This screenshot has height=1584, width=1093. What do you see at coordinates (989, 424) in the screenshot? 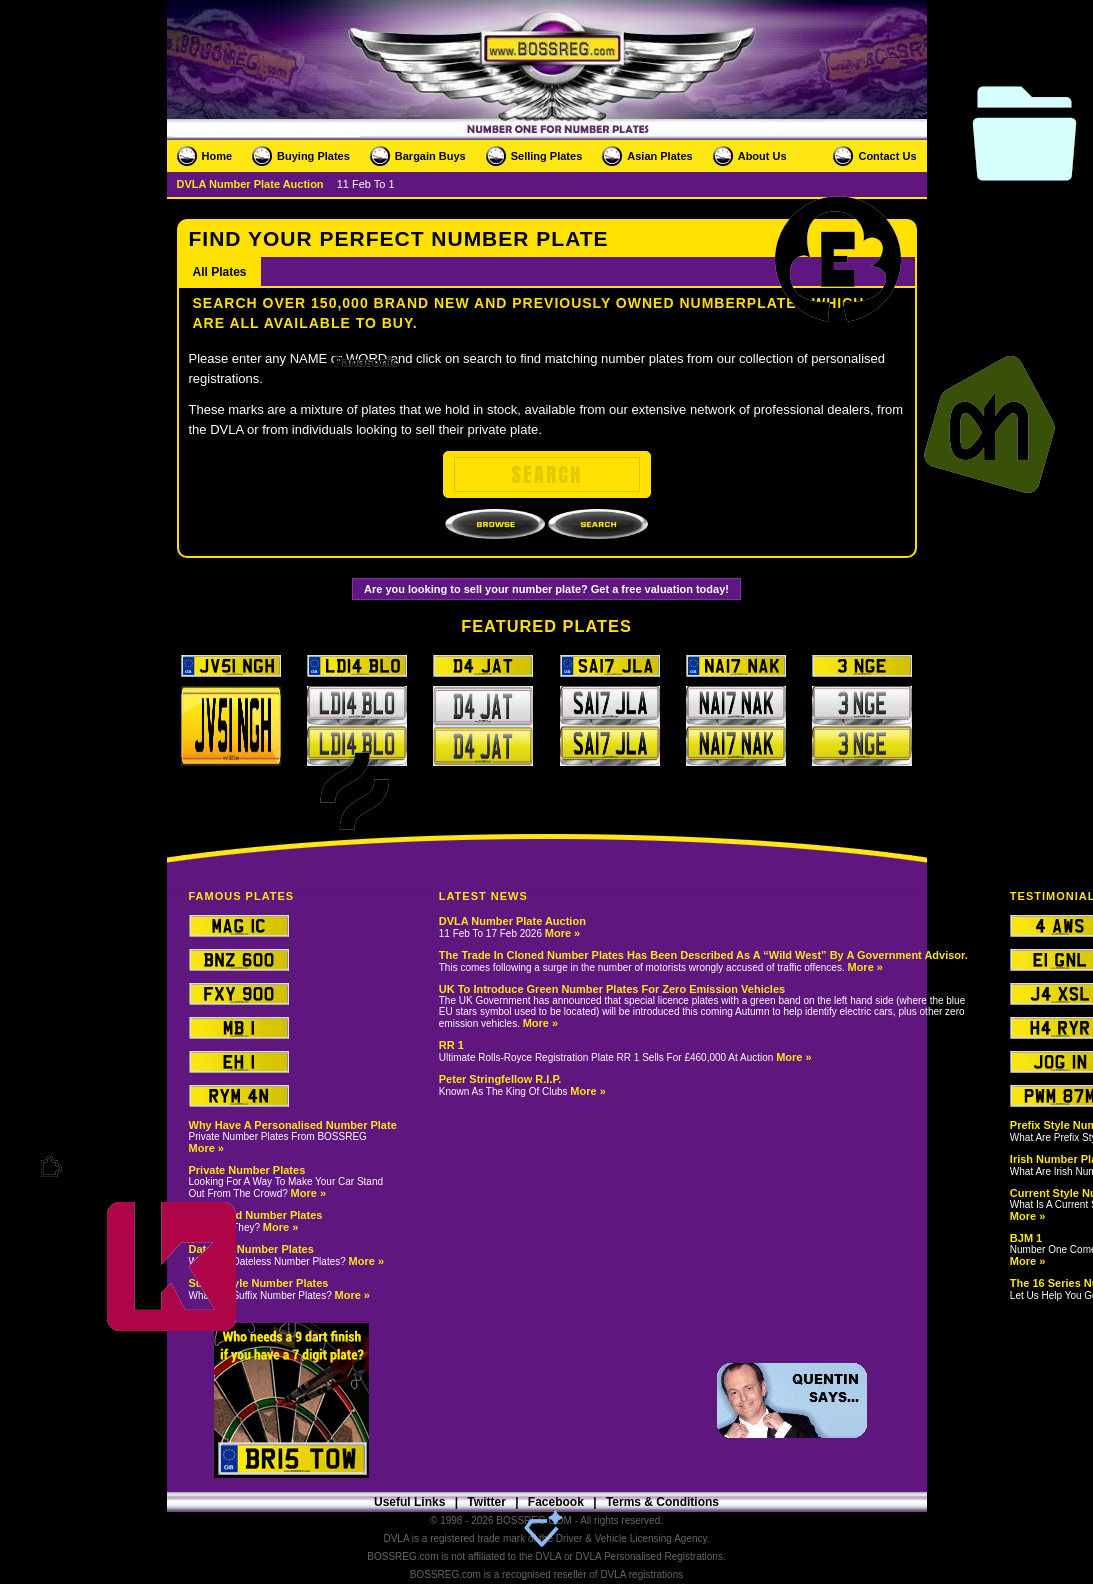
I see `open the Albert Heijn grocery store app` at bounding box center [989, 424].